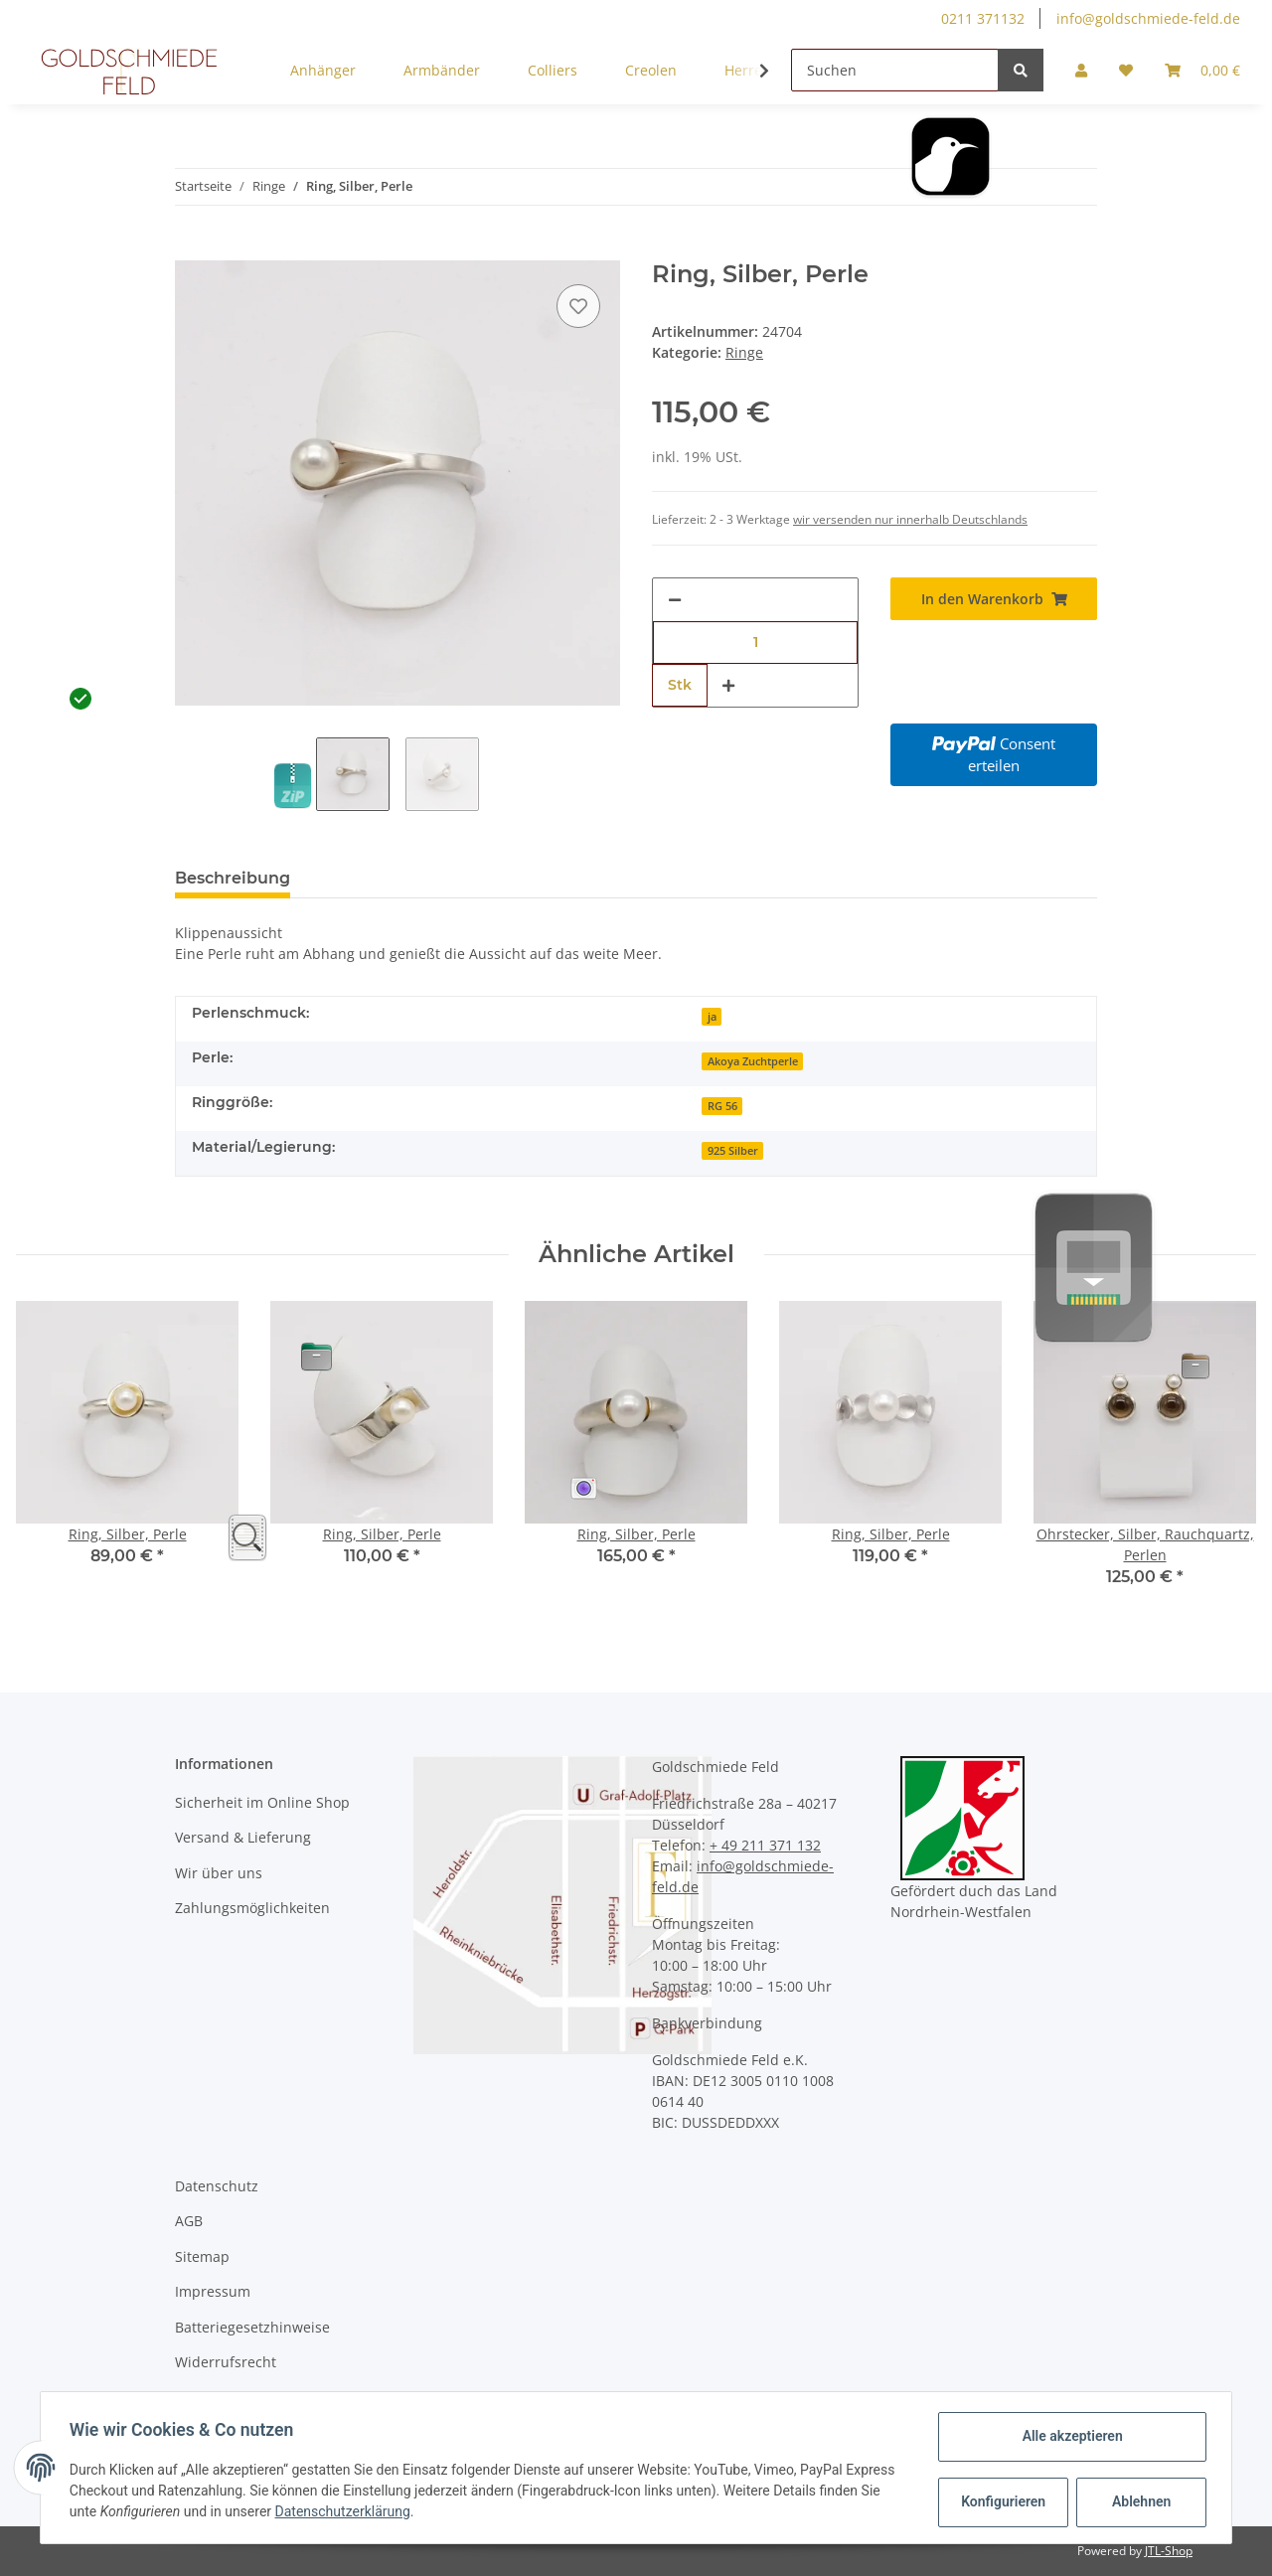 The image size is (1272, 2576). What do you see at coordinates (1195, 1366) in the screenshot?
I see `open the file manager application` at bounding box center [1195, 1366].